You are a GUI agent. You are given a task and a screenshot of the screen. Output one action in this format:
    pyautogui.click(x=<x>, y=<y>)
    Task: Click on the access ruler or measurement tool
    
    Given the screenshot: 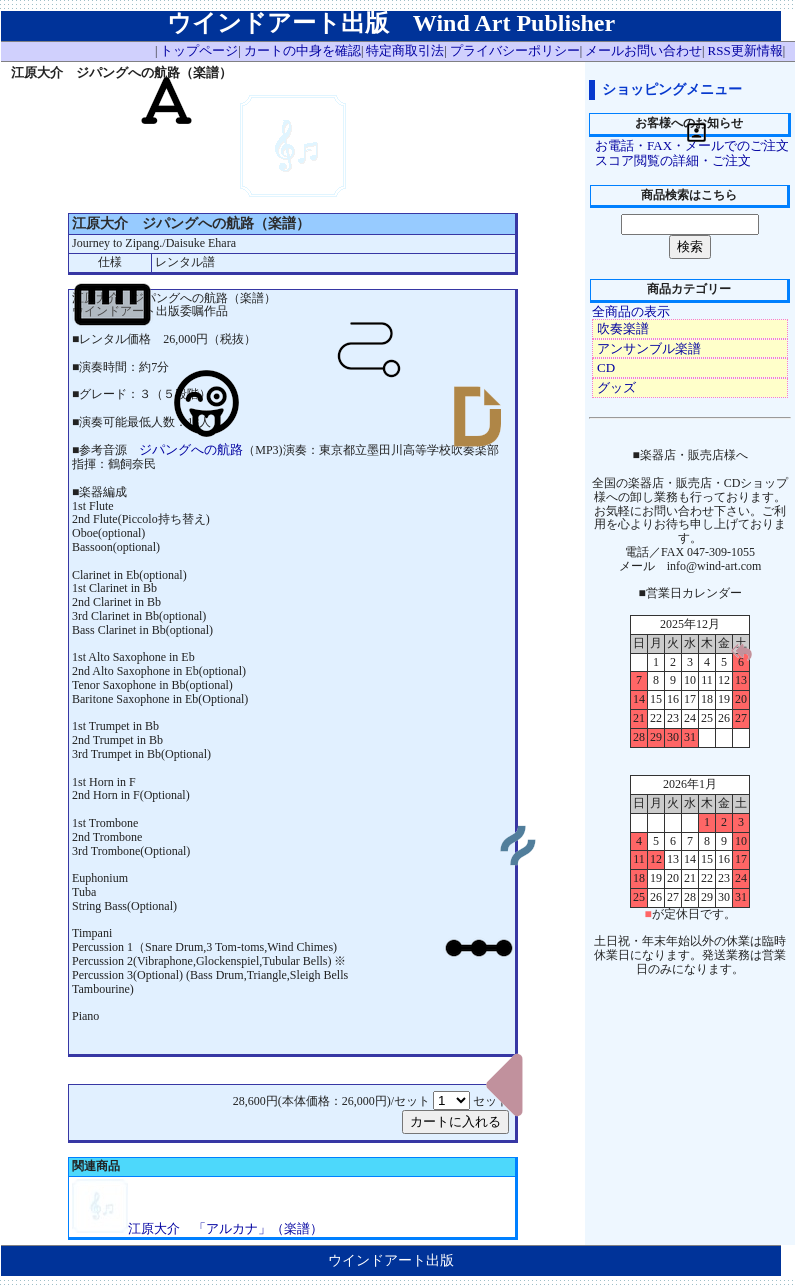 What is the action you would take?
    pyautogui.click(x=112, y=304)
    